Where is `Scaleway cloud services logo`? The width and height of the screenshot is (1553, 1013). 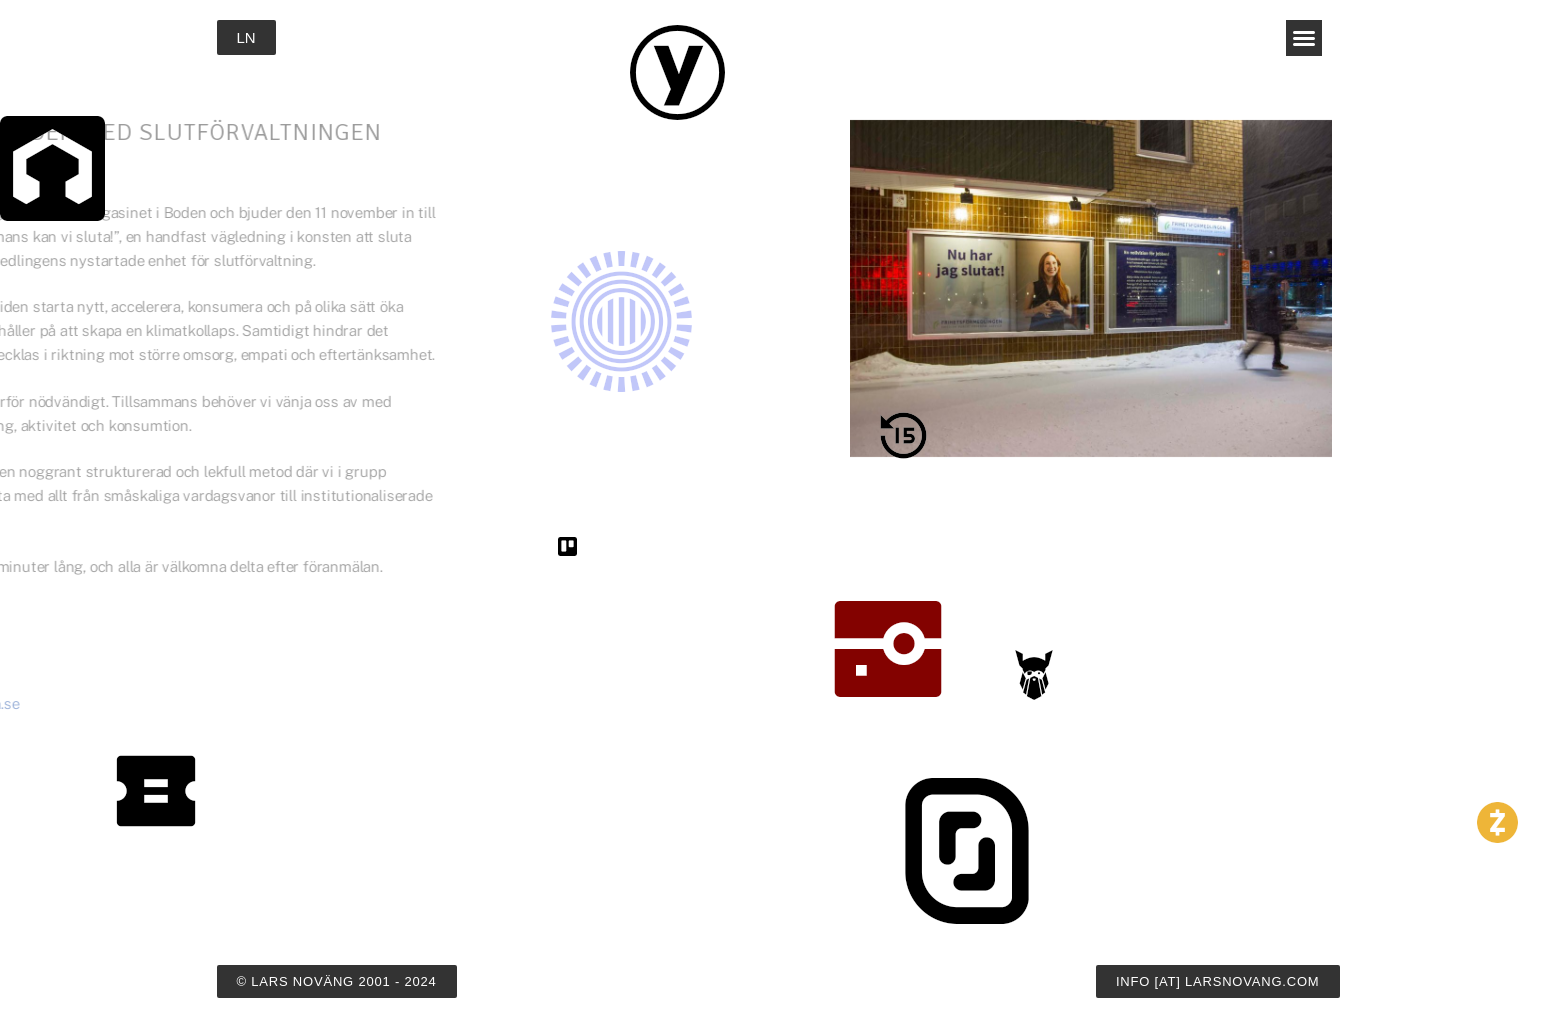
Scaleway cloud services logo is located at coordinates (967, 851).